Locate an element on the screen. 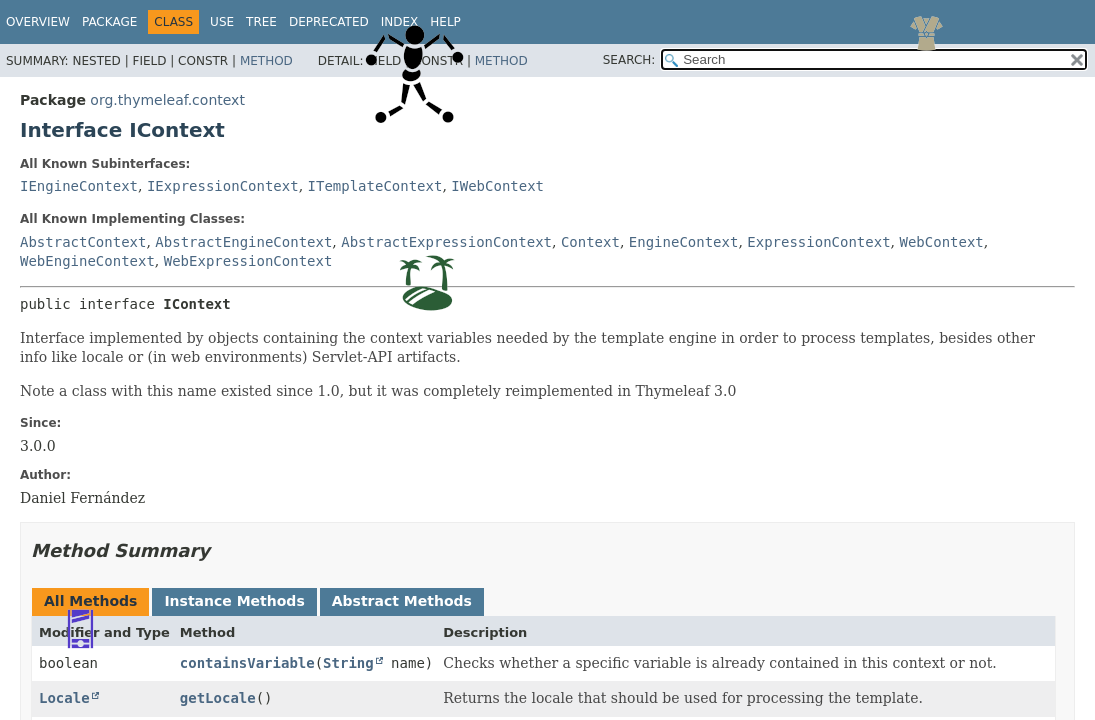 This screenshot has width=1095, height=720. access puppet or marionette controls is located at coordinates (414, 74).